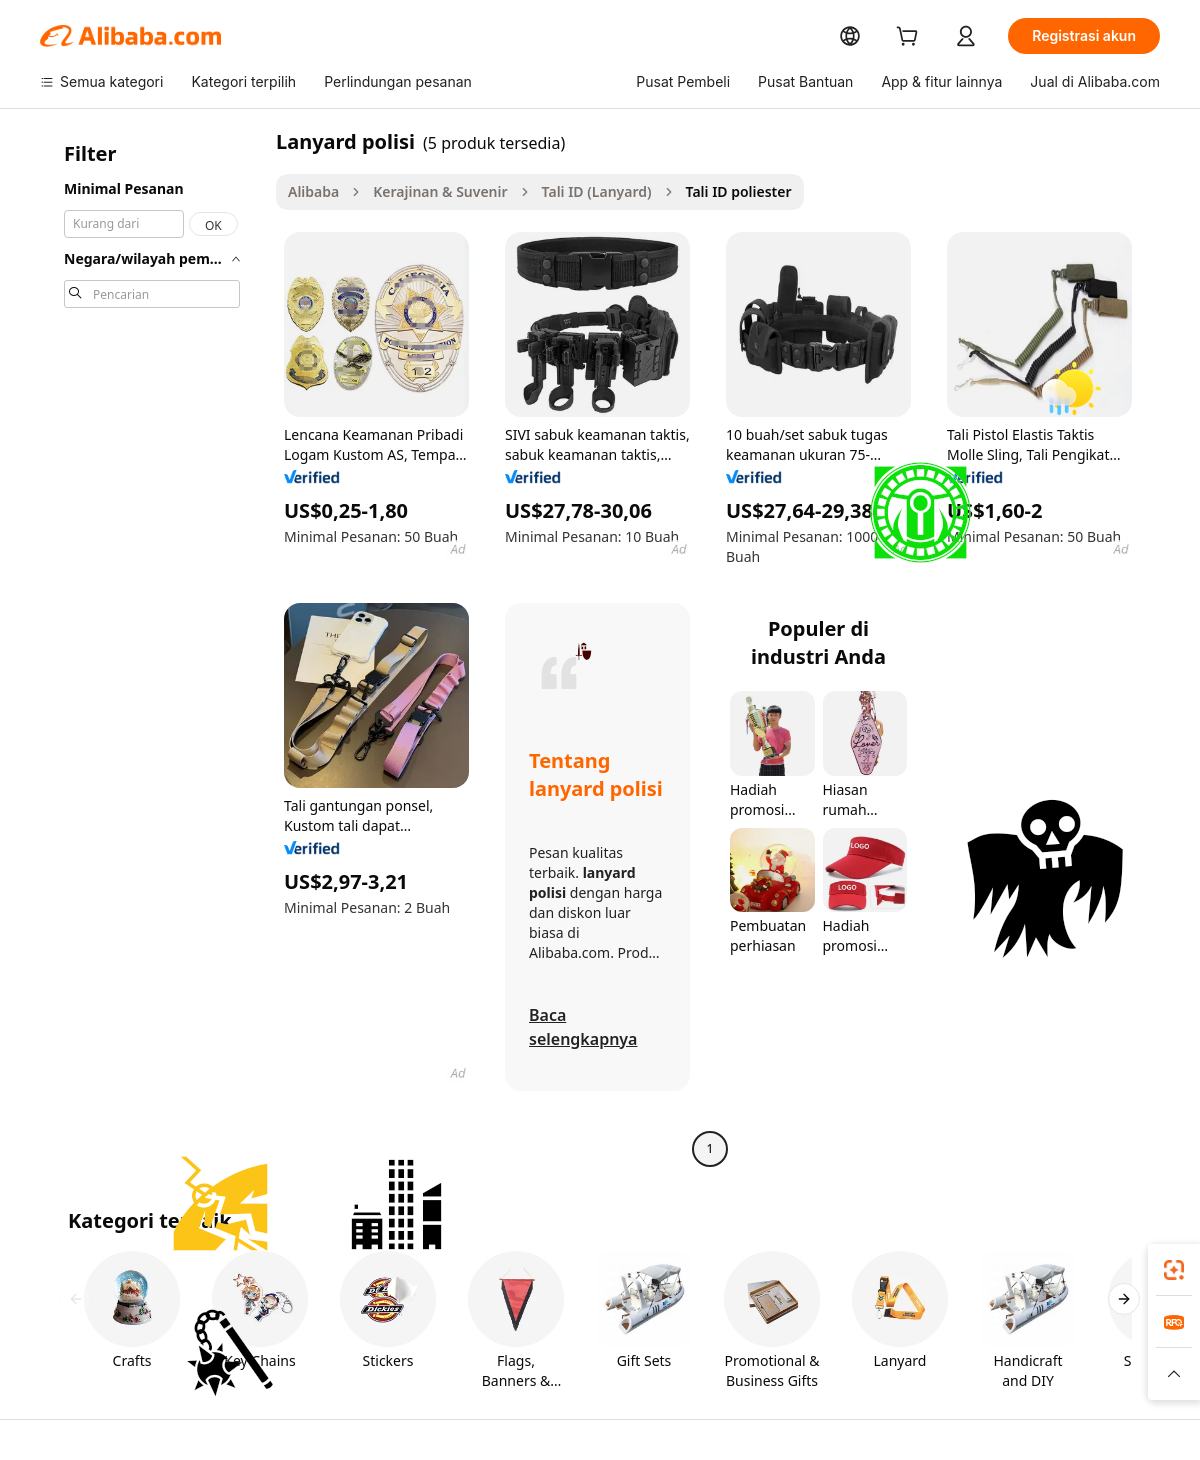  What do you see at coordinates (1046, 879) in the screenshot?
I see `indicates a haunted or spooky game element` at bounding box center [1046, 879].